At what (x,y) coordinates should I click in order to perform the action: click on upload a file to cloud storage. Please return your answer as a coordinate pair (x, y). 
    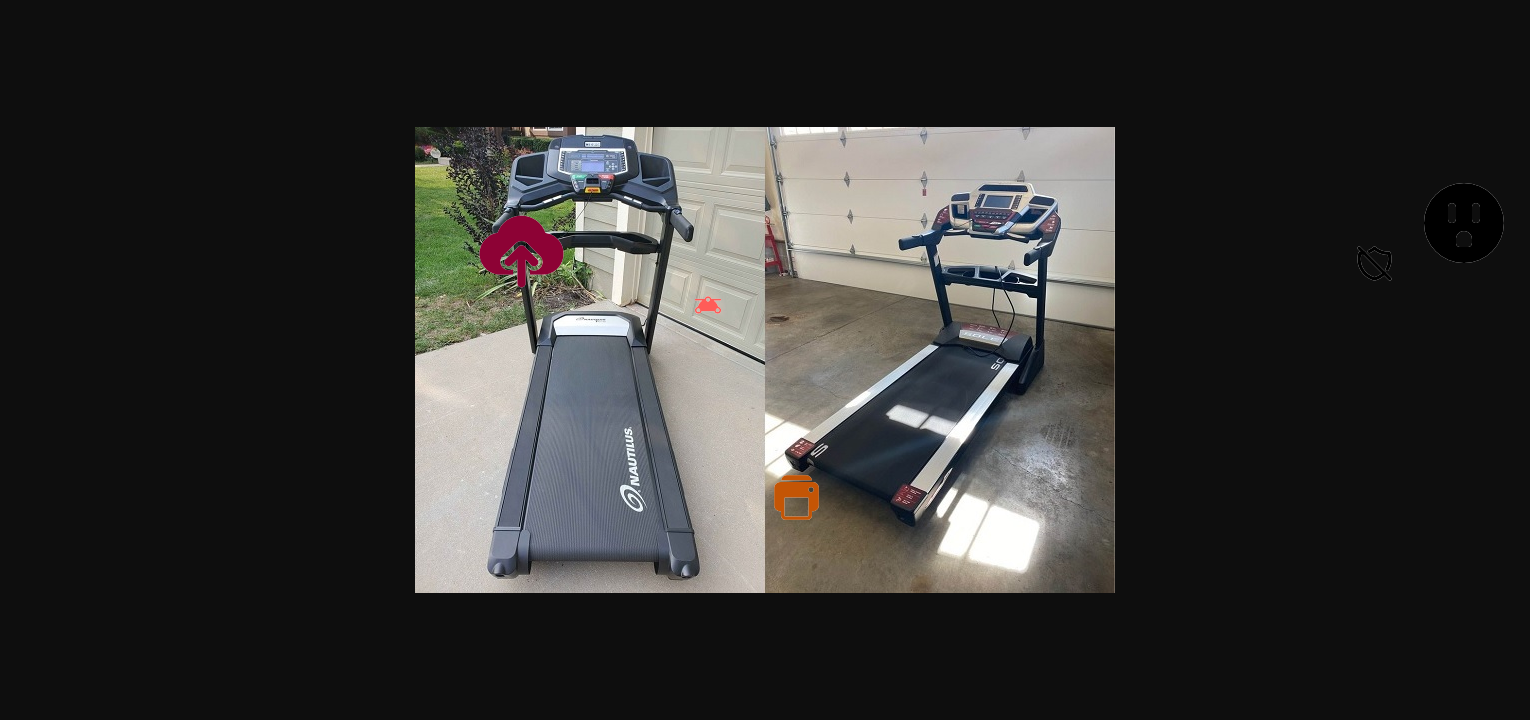
    Looking at the image, I should click on (521, 249).